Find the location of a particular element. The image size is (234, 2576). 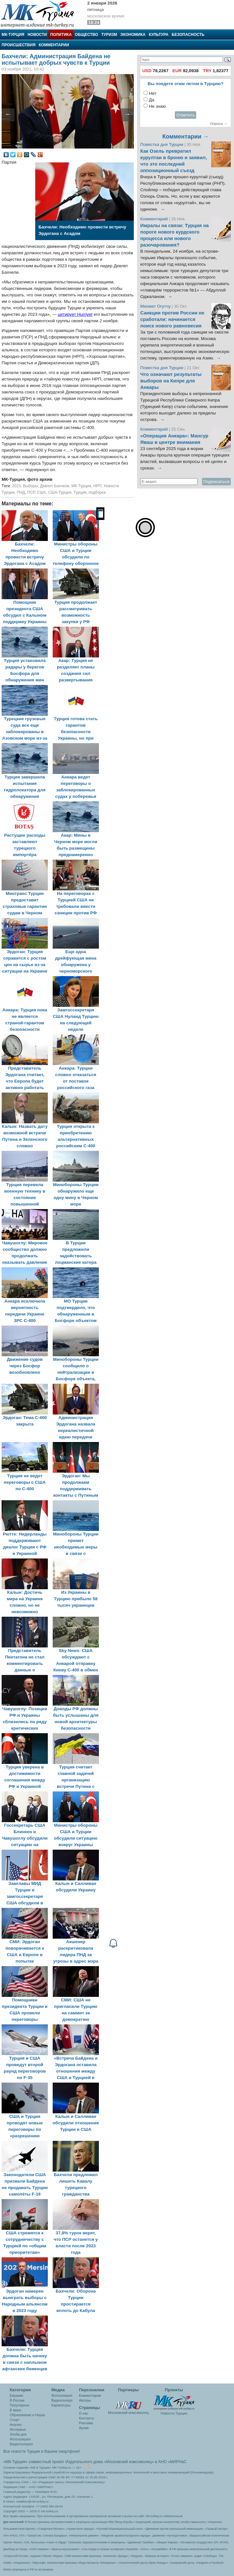

navigate to the beginning or first item is located at coordinates (88, 2466).